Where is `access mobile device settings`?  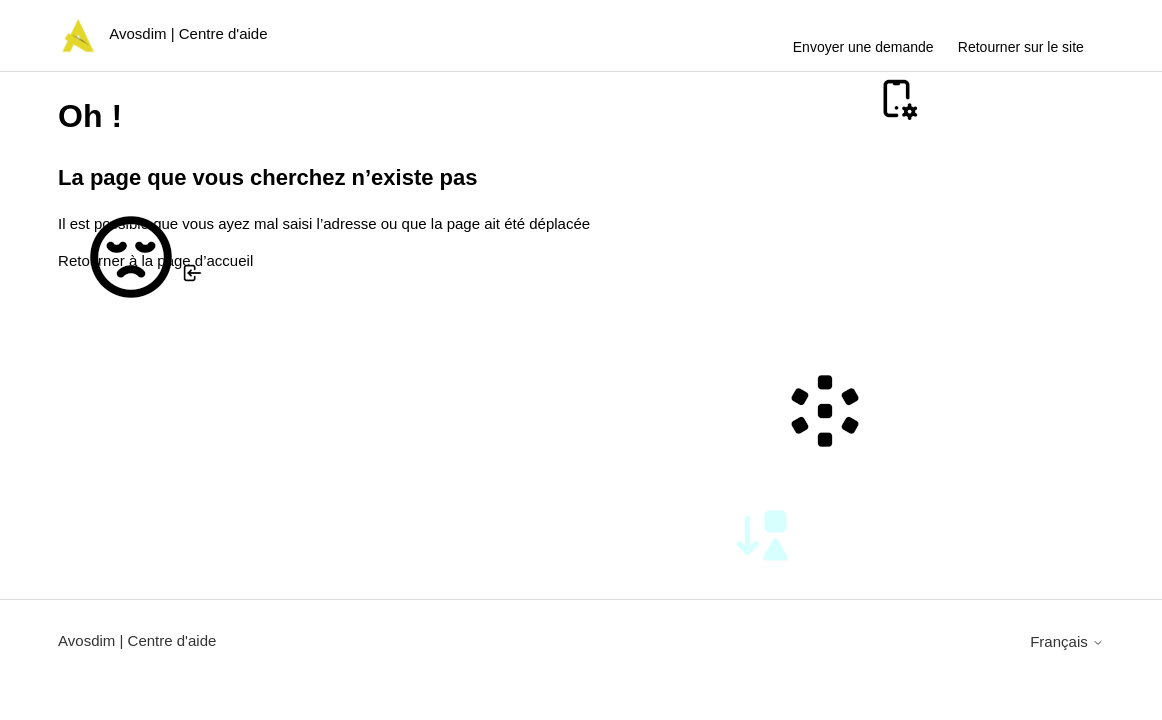
access mobile device settings is located at coordinates (896, 98).